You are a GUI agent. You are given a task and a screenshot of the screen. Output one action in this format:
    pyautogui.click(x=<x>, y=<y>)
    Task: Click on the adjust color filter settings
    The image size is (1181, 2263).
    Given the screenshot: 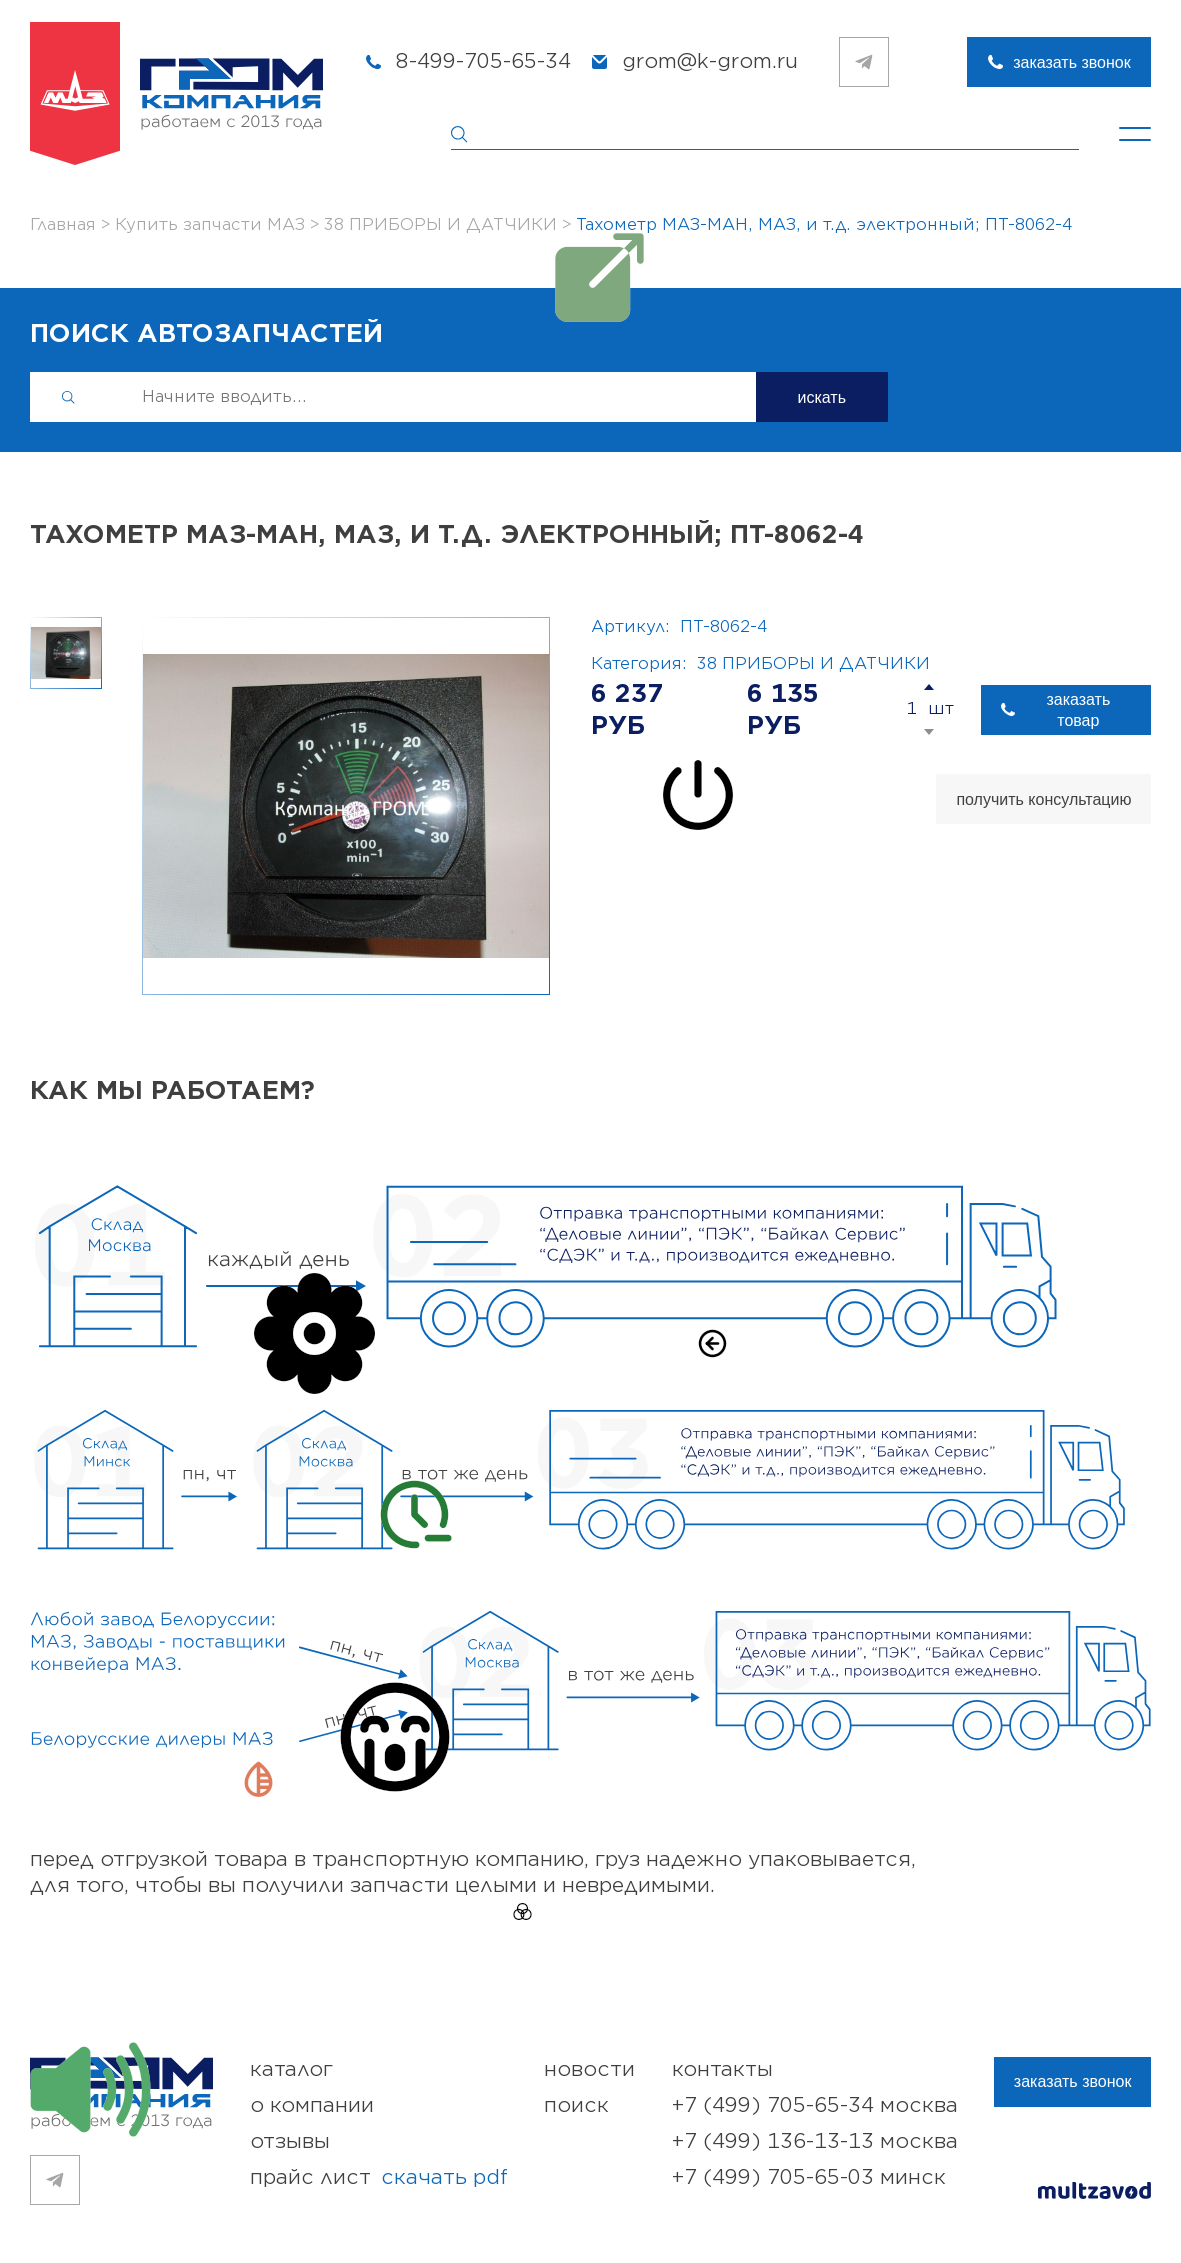 What is the action you would take?
    pyautogui.click(x=522, y=1911)
    